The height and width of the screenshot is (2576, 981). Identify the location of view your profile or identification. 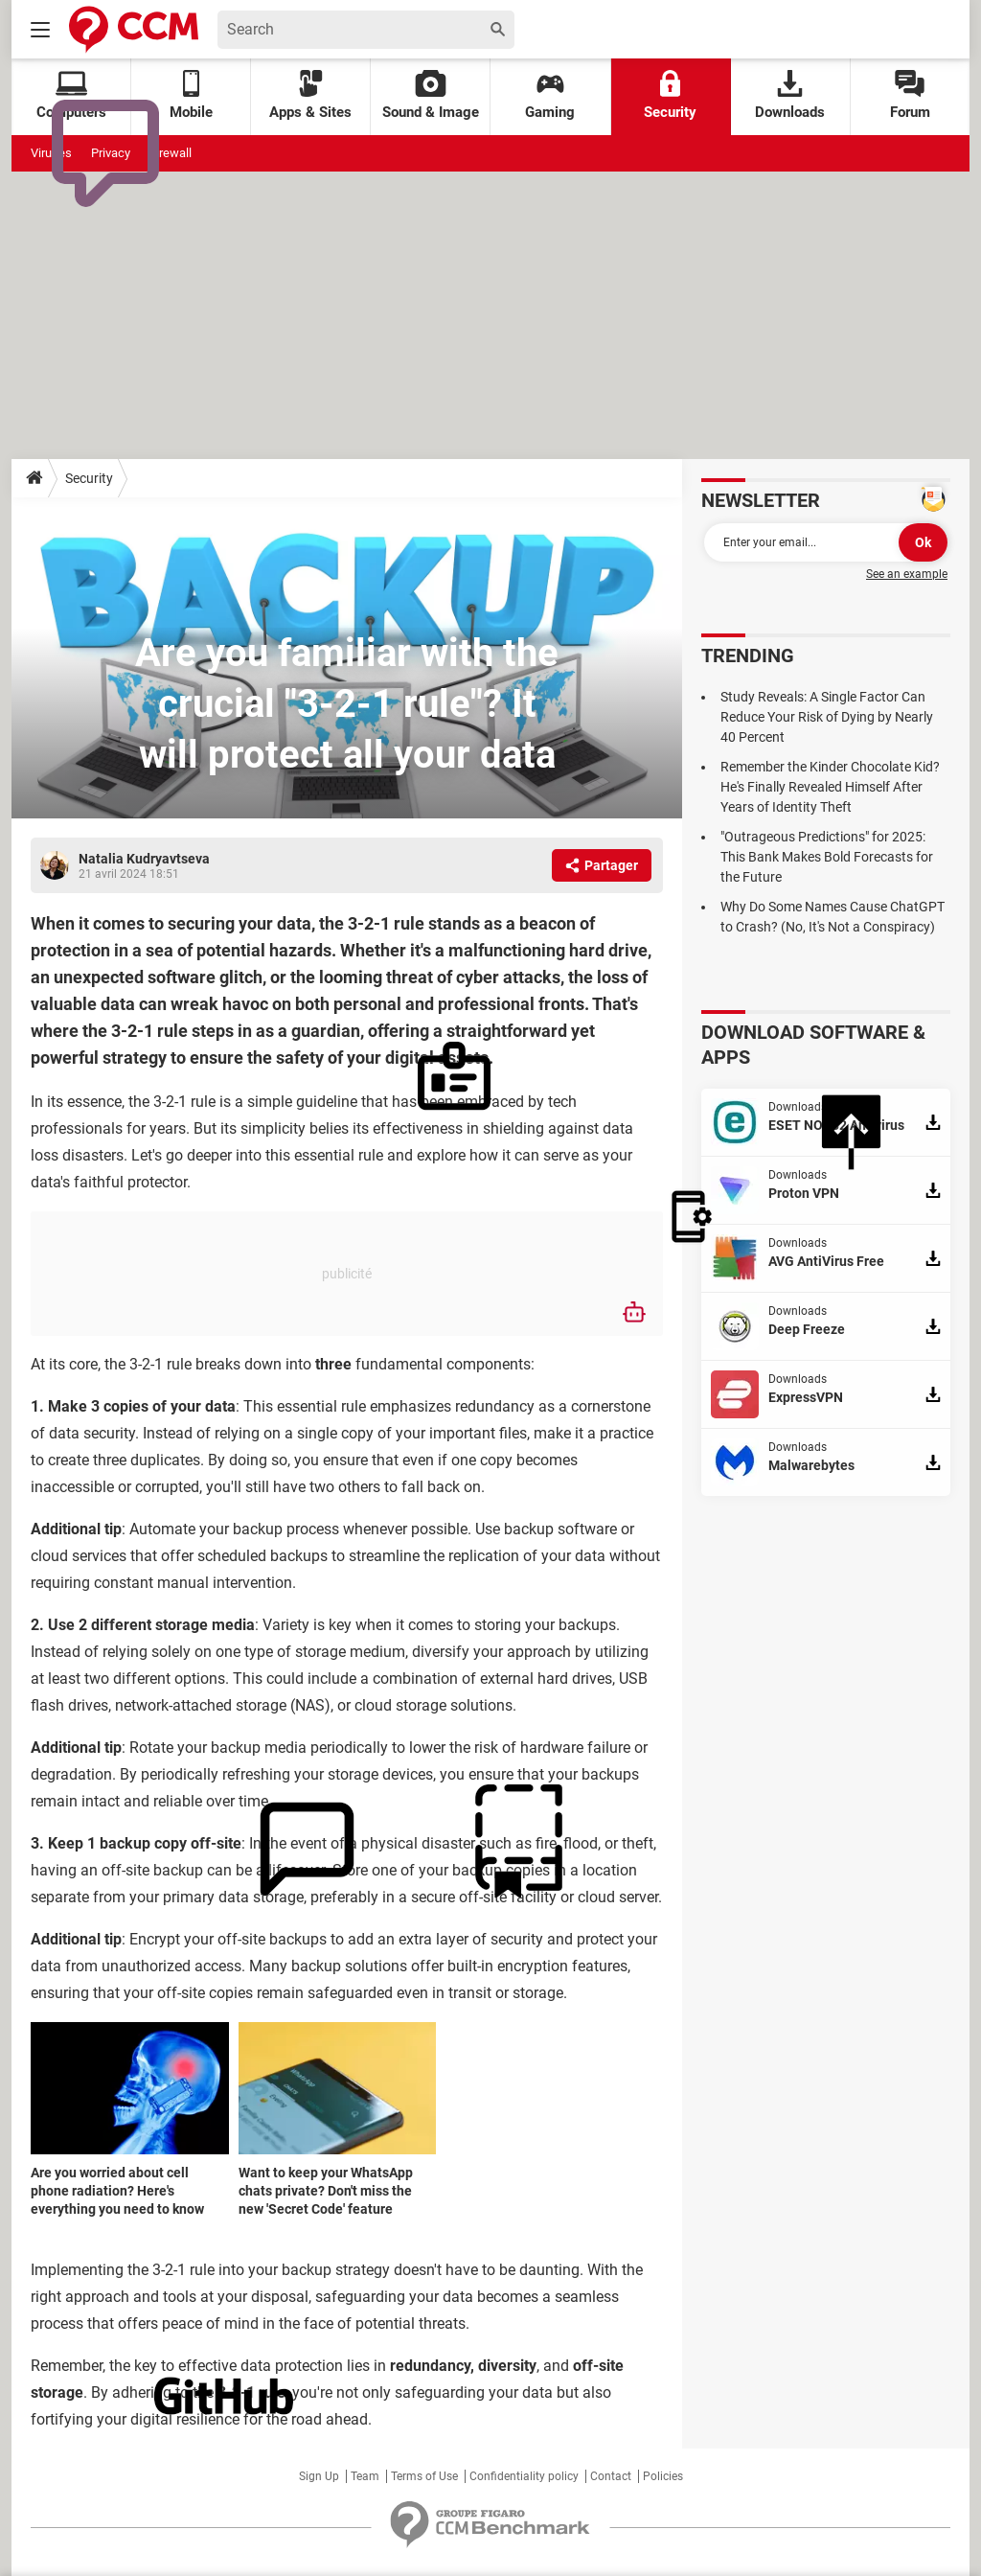
(454, 1078).